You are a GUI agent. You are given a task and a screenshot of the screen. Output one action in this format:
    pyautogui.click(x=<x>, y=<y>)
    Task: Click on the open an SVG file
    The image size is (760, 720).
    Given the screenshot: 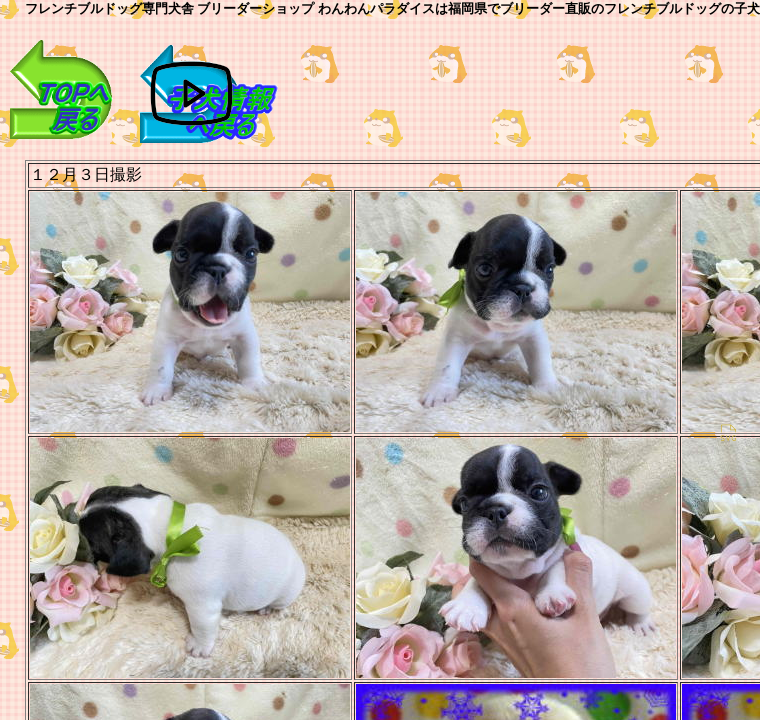 What is the action you would take?
    pyautogui.click(x=728, y=433)
    